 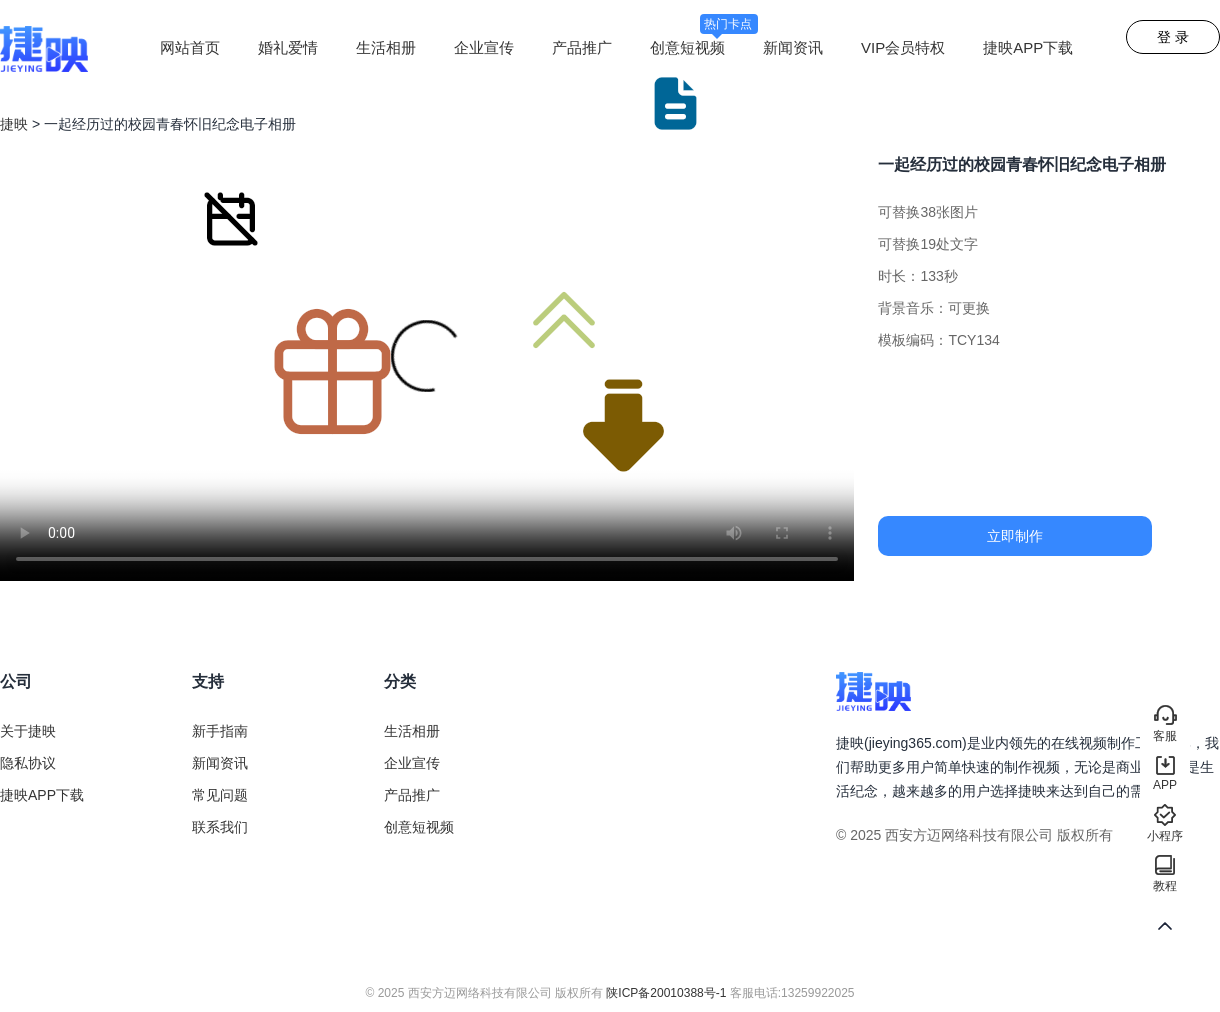 I want to click on download file to device, so click(x=623, y=426).